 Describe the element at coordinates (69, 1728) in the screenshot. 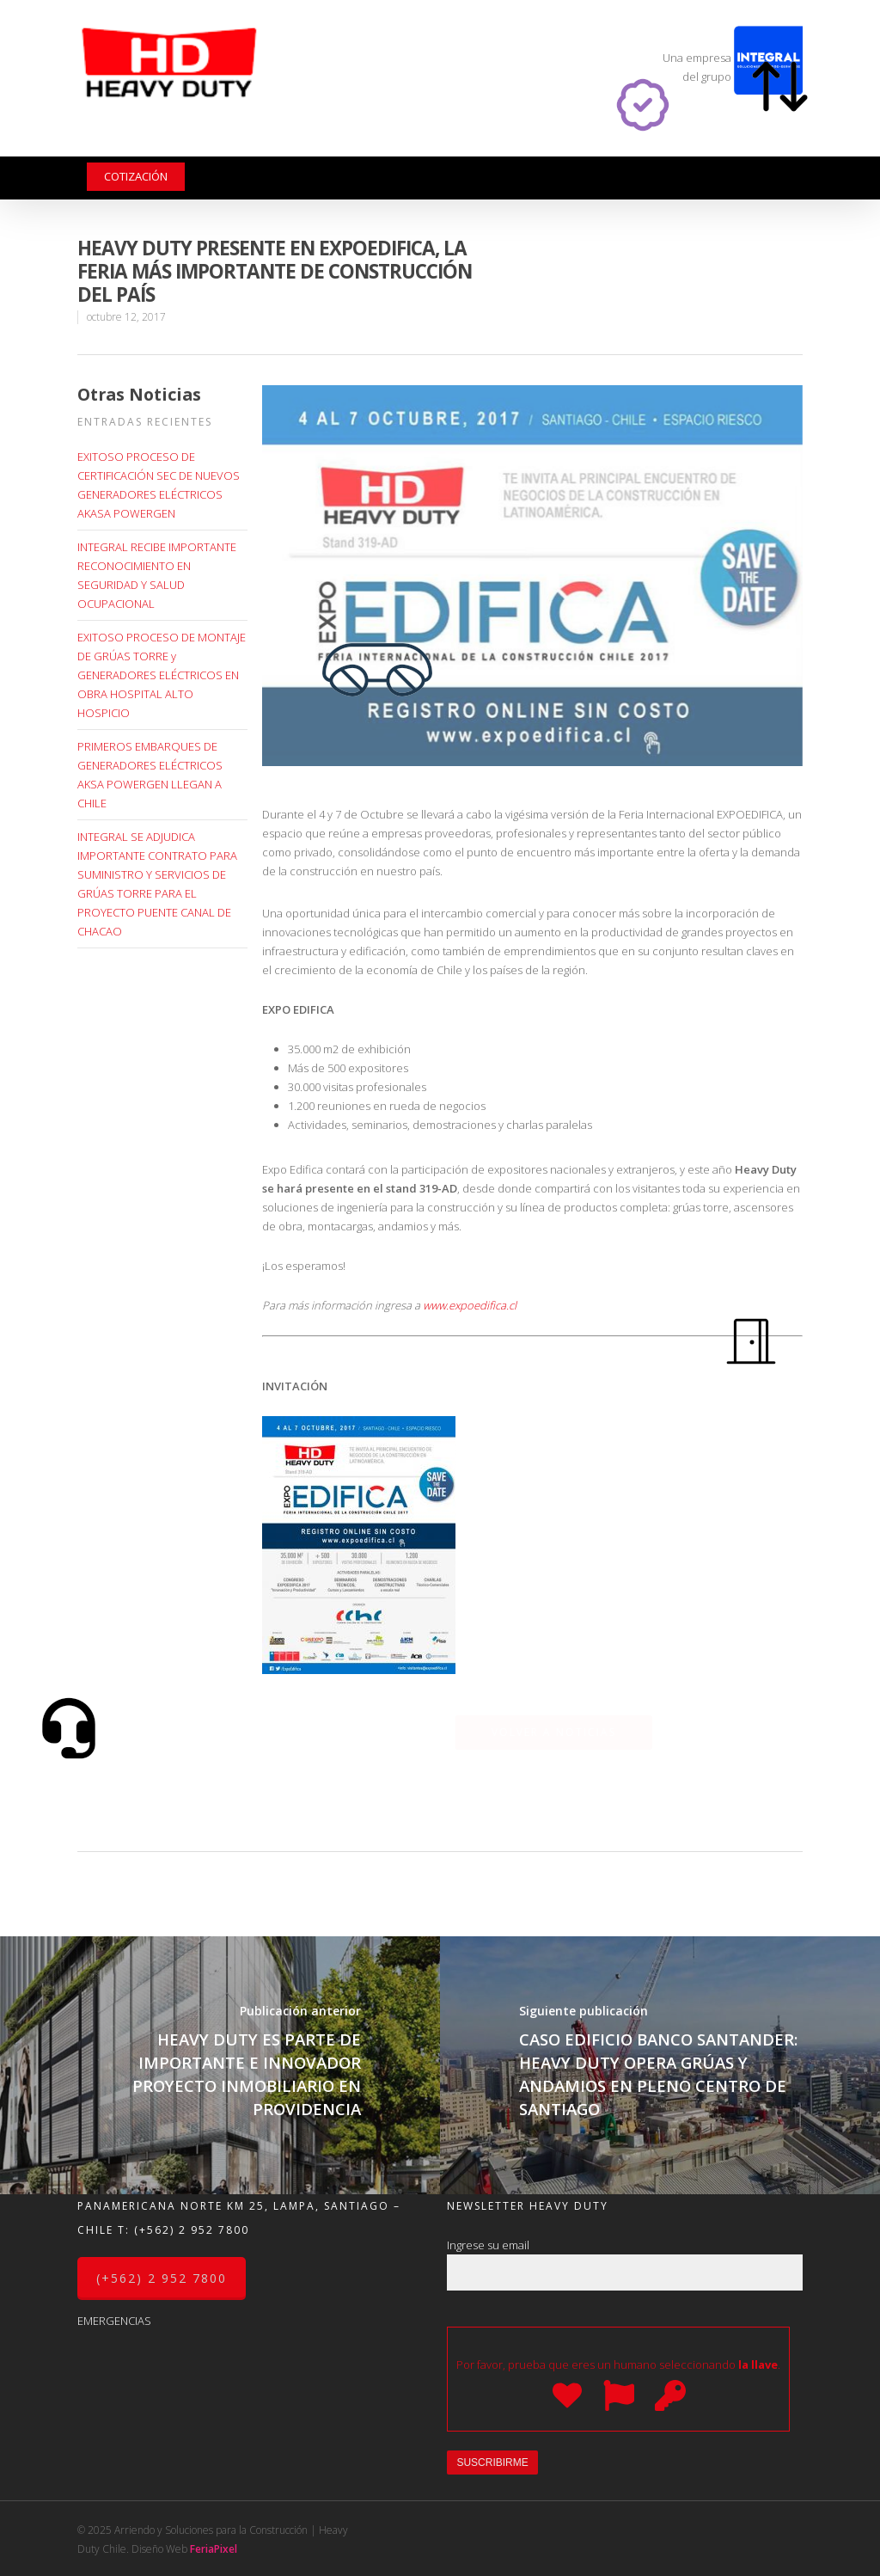

I see `contact customer support` at that location.